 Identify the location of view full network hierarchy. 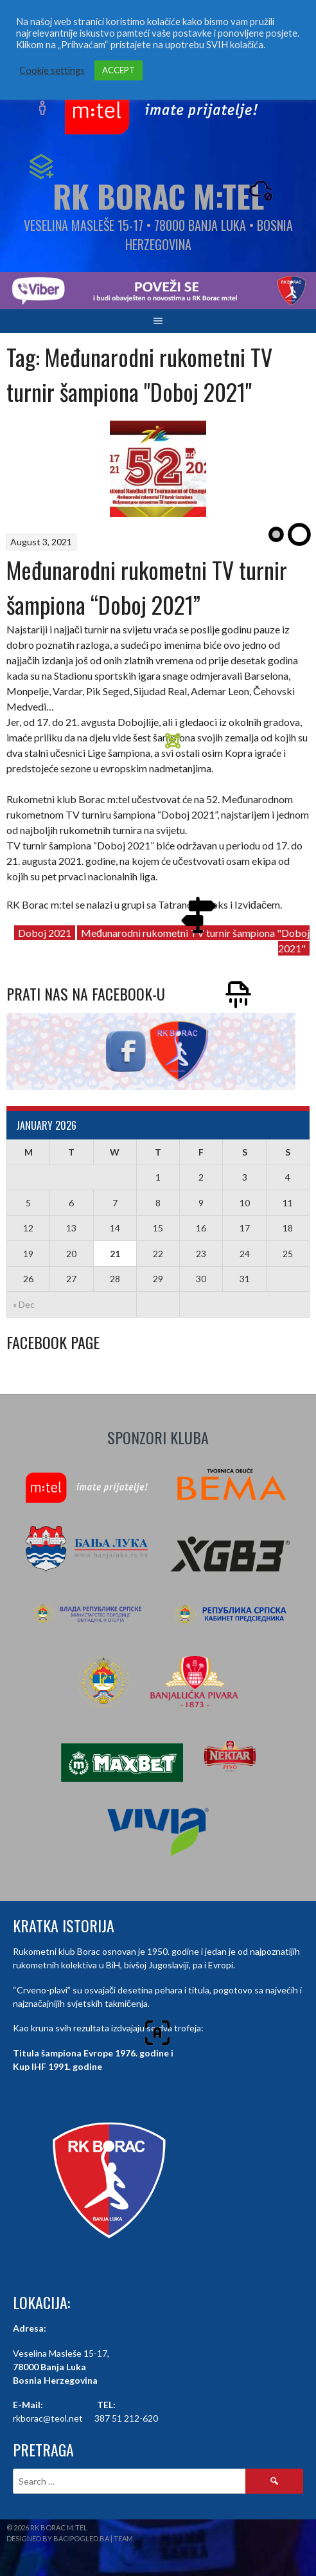
(173, 741).